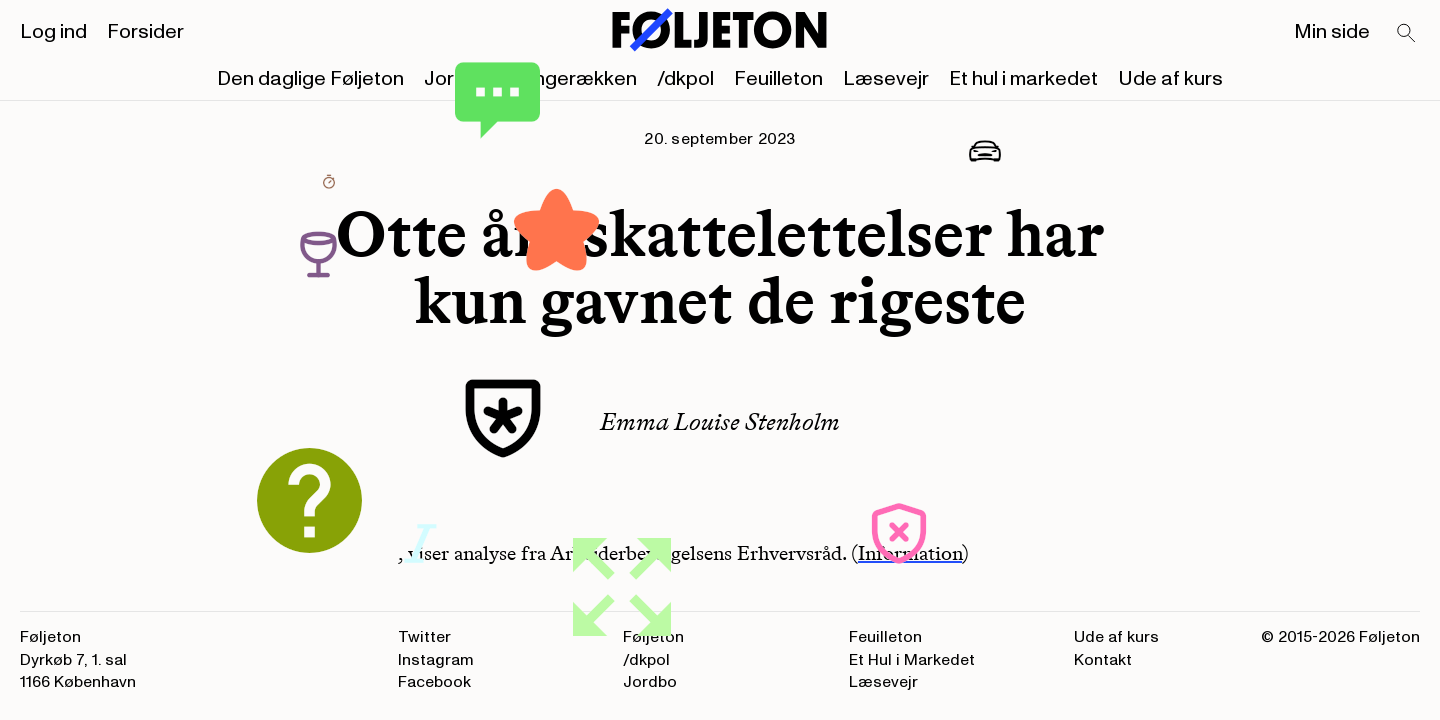  Describe the element at coordinates (556, 231) in the screenshot. I see `add to favorites` at that location.